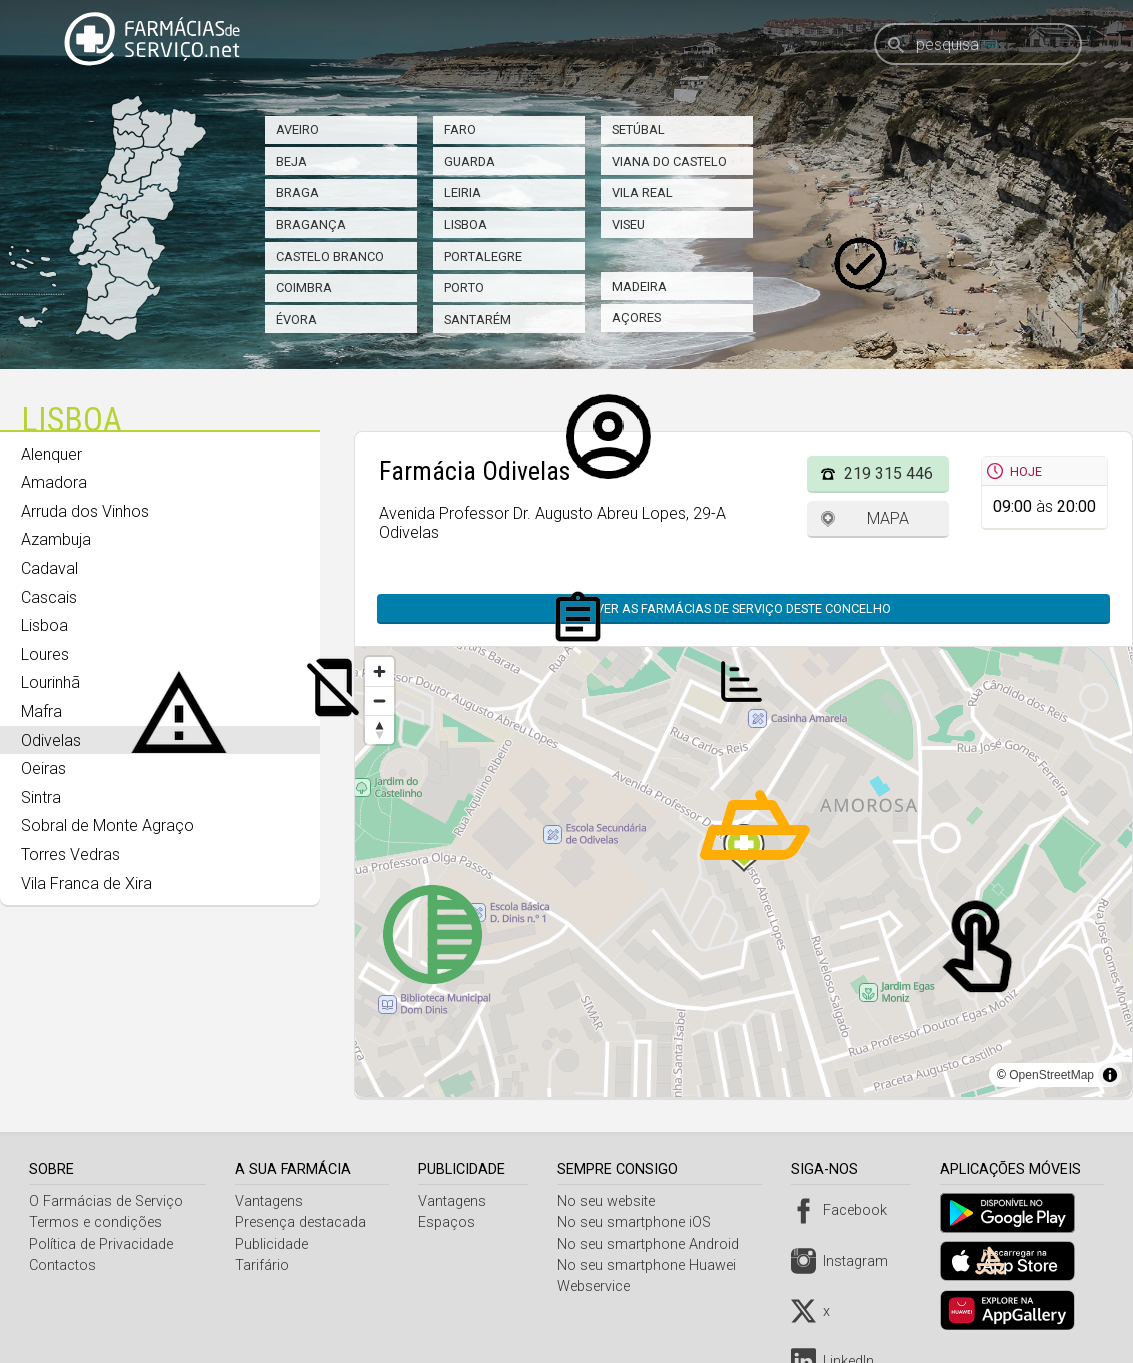 The image size is (1133, 1363). Describe the element at coordinates (432, 934) in the screenshot. I see `adjust blur or focus settings` at that location.